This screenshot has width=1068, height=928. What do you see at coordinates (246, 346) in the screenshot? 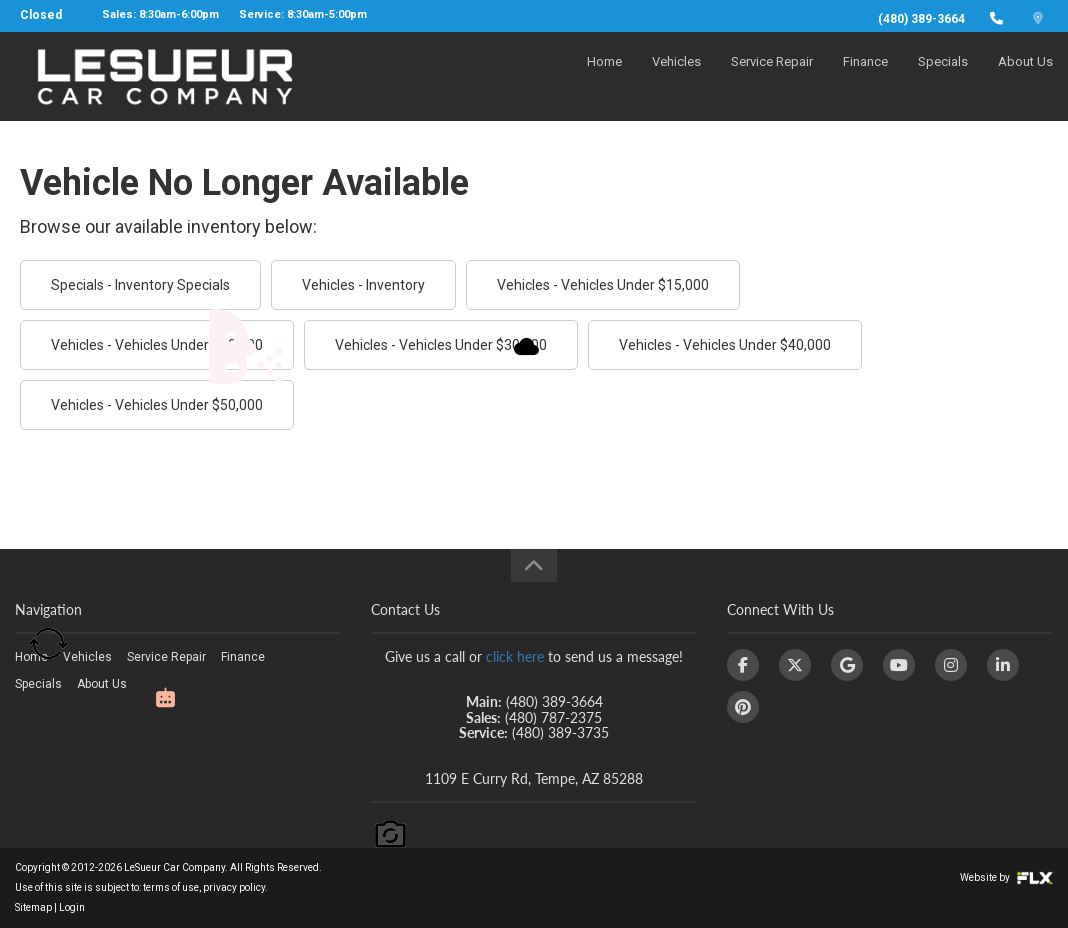
I see `report respiratory symptoms` at bounding box center [246, 346].